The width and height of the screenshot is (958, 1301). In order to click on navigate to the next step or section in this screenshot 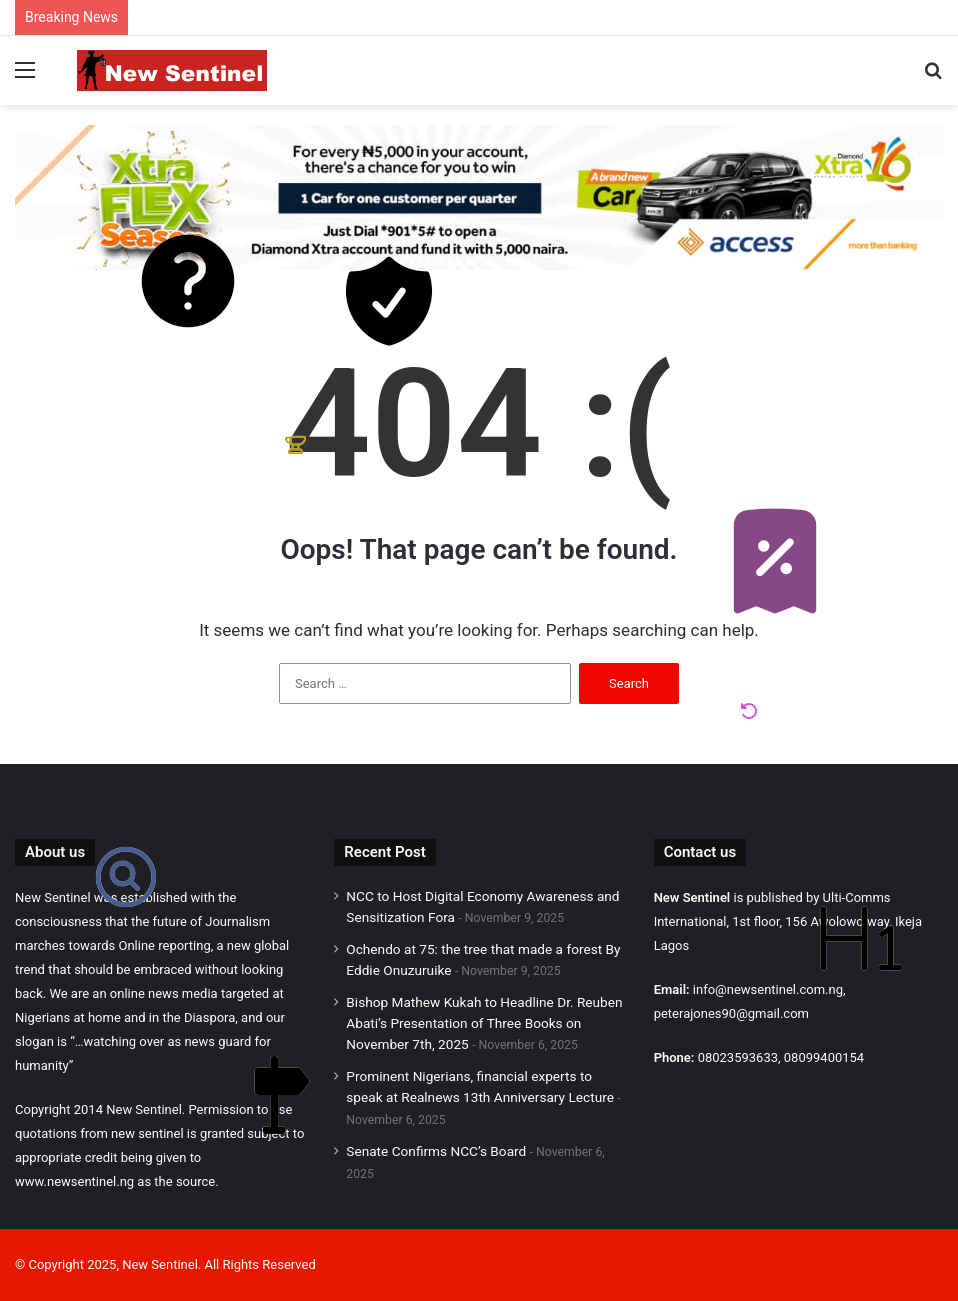, I will do `click(282, 1095)`.